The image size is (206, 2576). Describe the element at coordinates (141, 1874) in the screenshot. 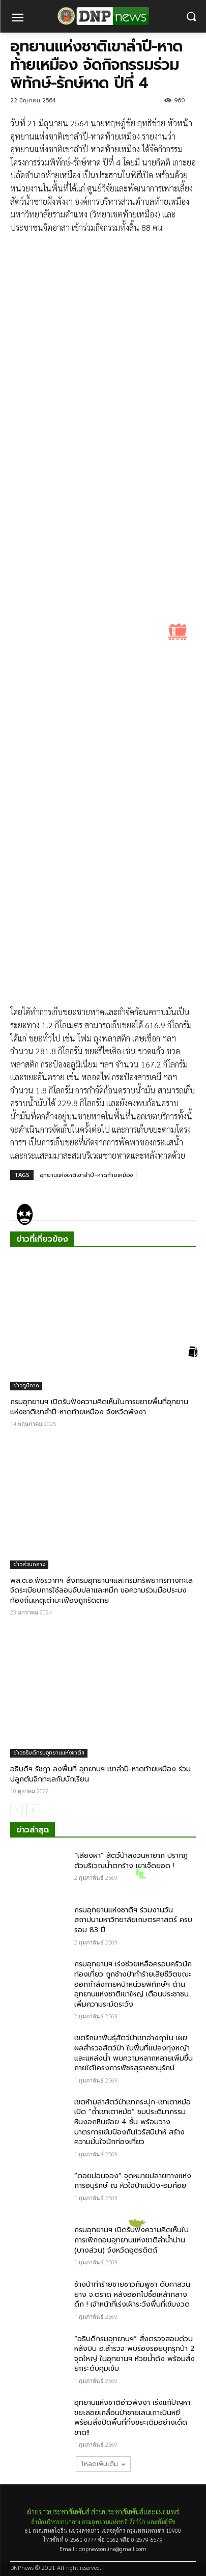

I see `bread or bakery item in a cooking game` at that location.